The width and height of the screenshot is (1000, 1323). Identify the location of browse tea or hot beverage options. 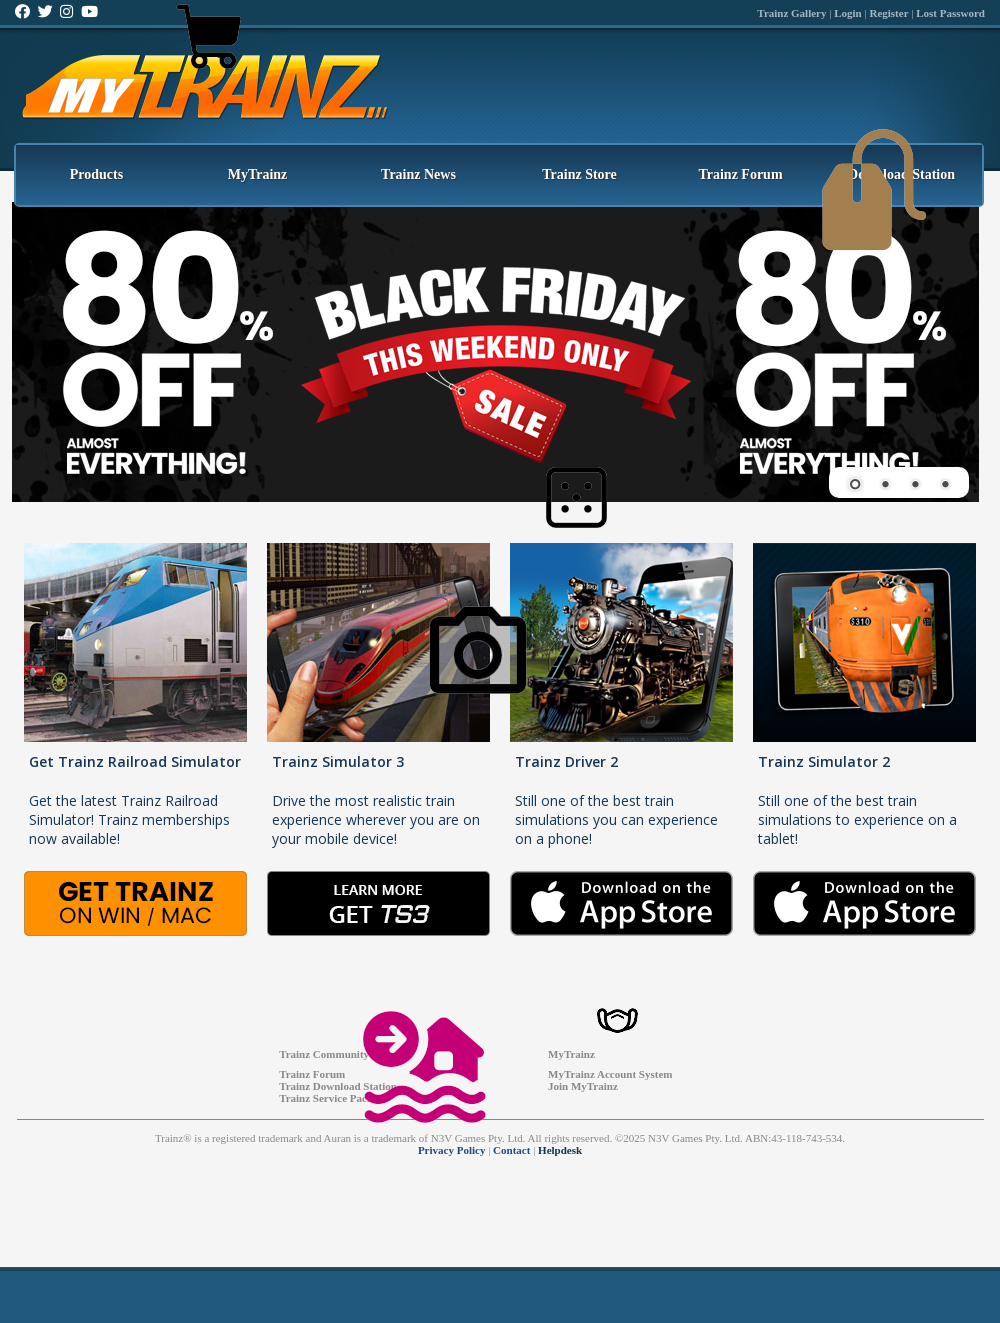
(870, 194).